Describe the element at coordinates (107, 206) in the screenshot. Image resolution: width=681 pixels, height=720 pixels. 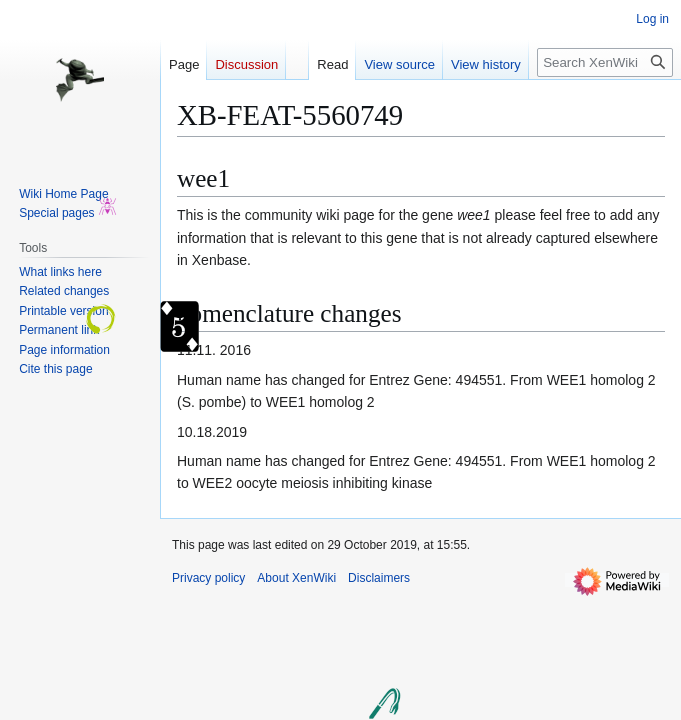
I see `indicates a spider or arachnid creature in game` at that location.